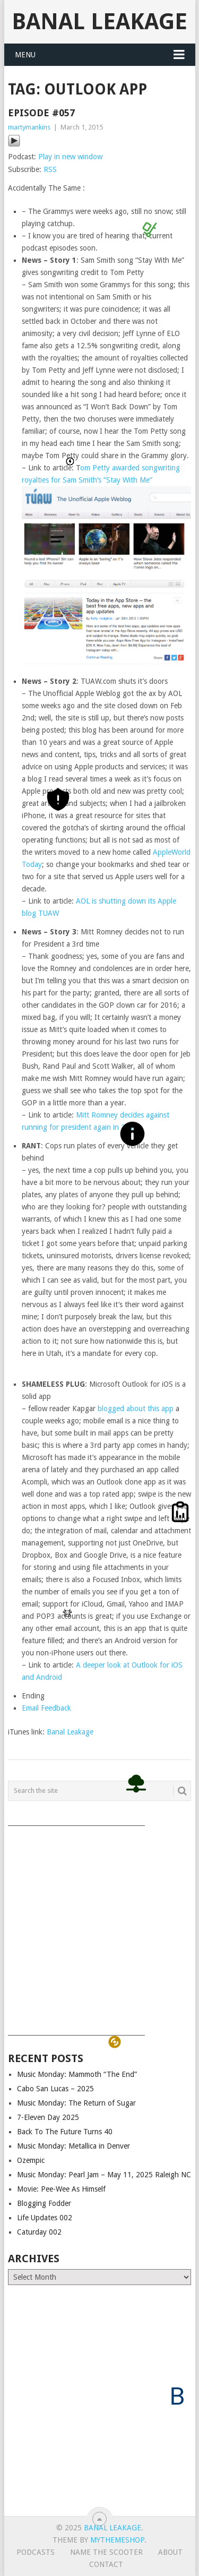 The height and width of the screenshot is (2576, 199). Describe the element at coordinates (177, 2396) in the screenshot. I see `apply bold formatting to selected text` at that location.